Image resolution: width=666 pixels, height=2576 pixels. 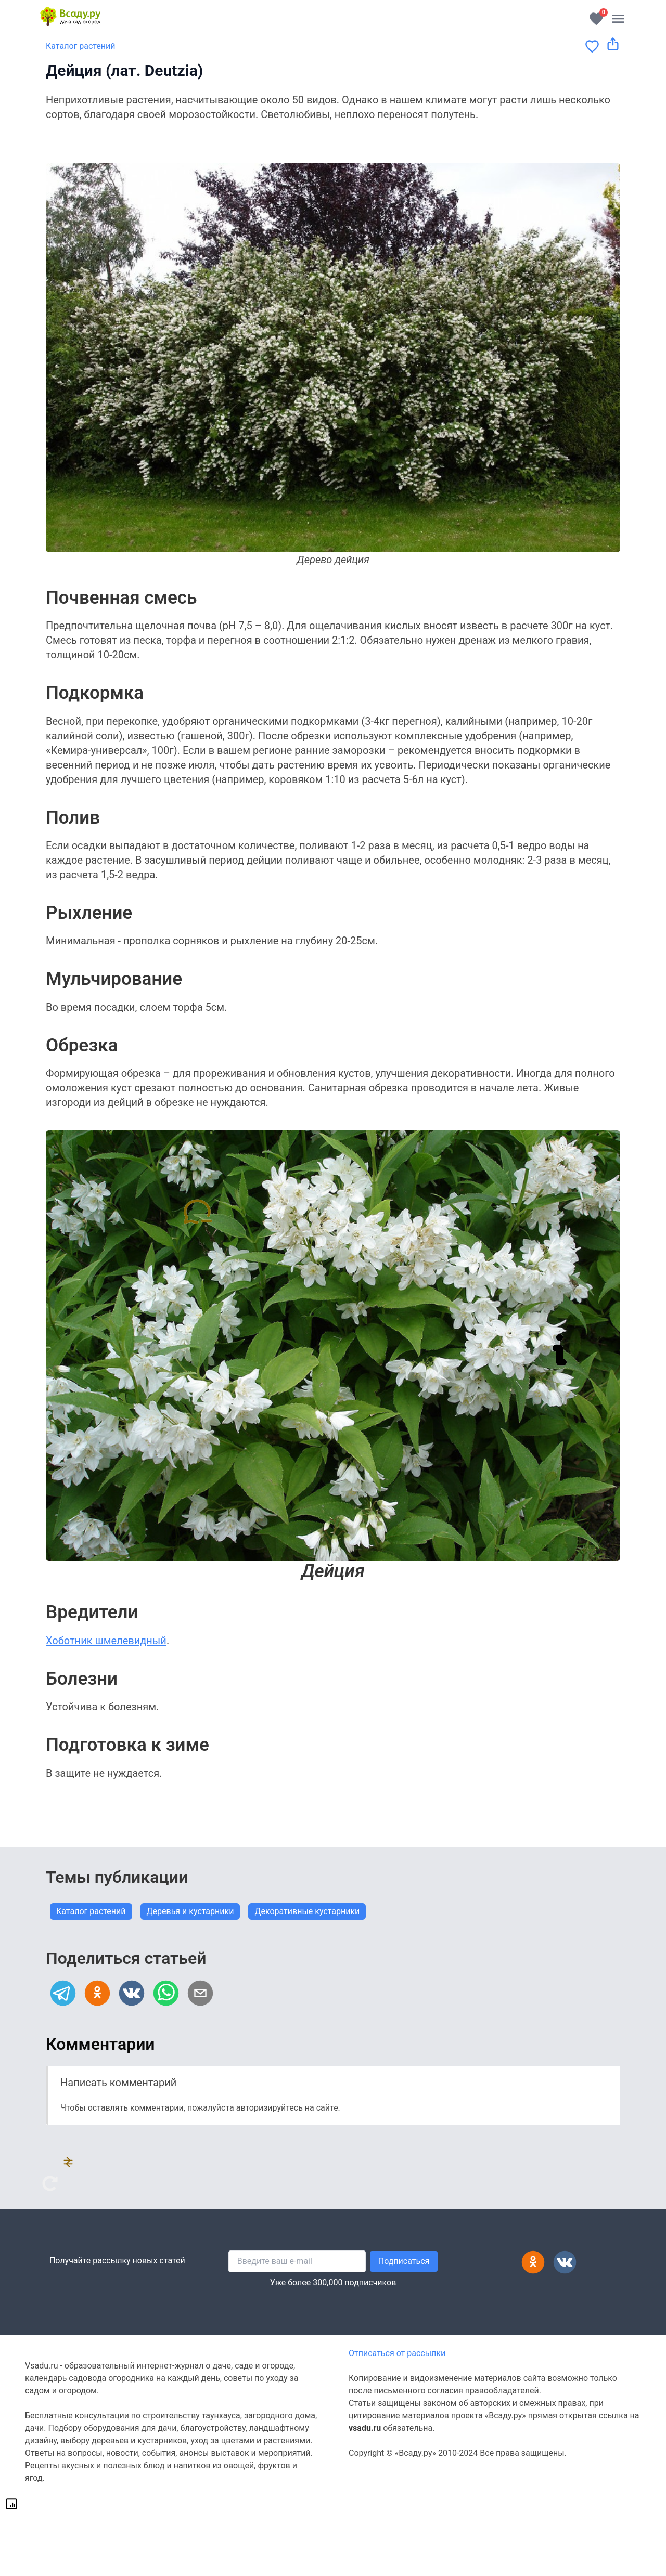 What do you see at coordinates (197, 1212) in the screenshot?
I see `remove a message or conversation` at bounding box center [197, 1212].